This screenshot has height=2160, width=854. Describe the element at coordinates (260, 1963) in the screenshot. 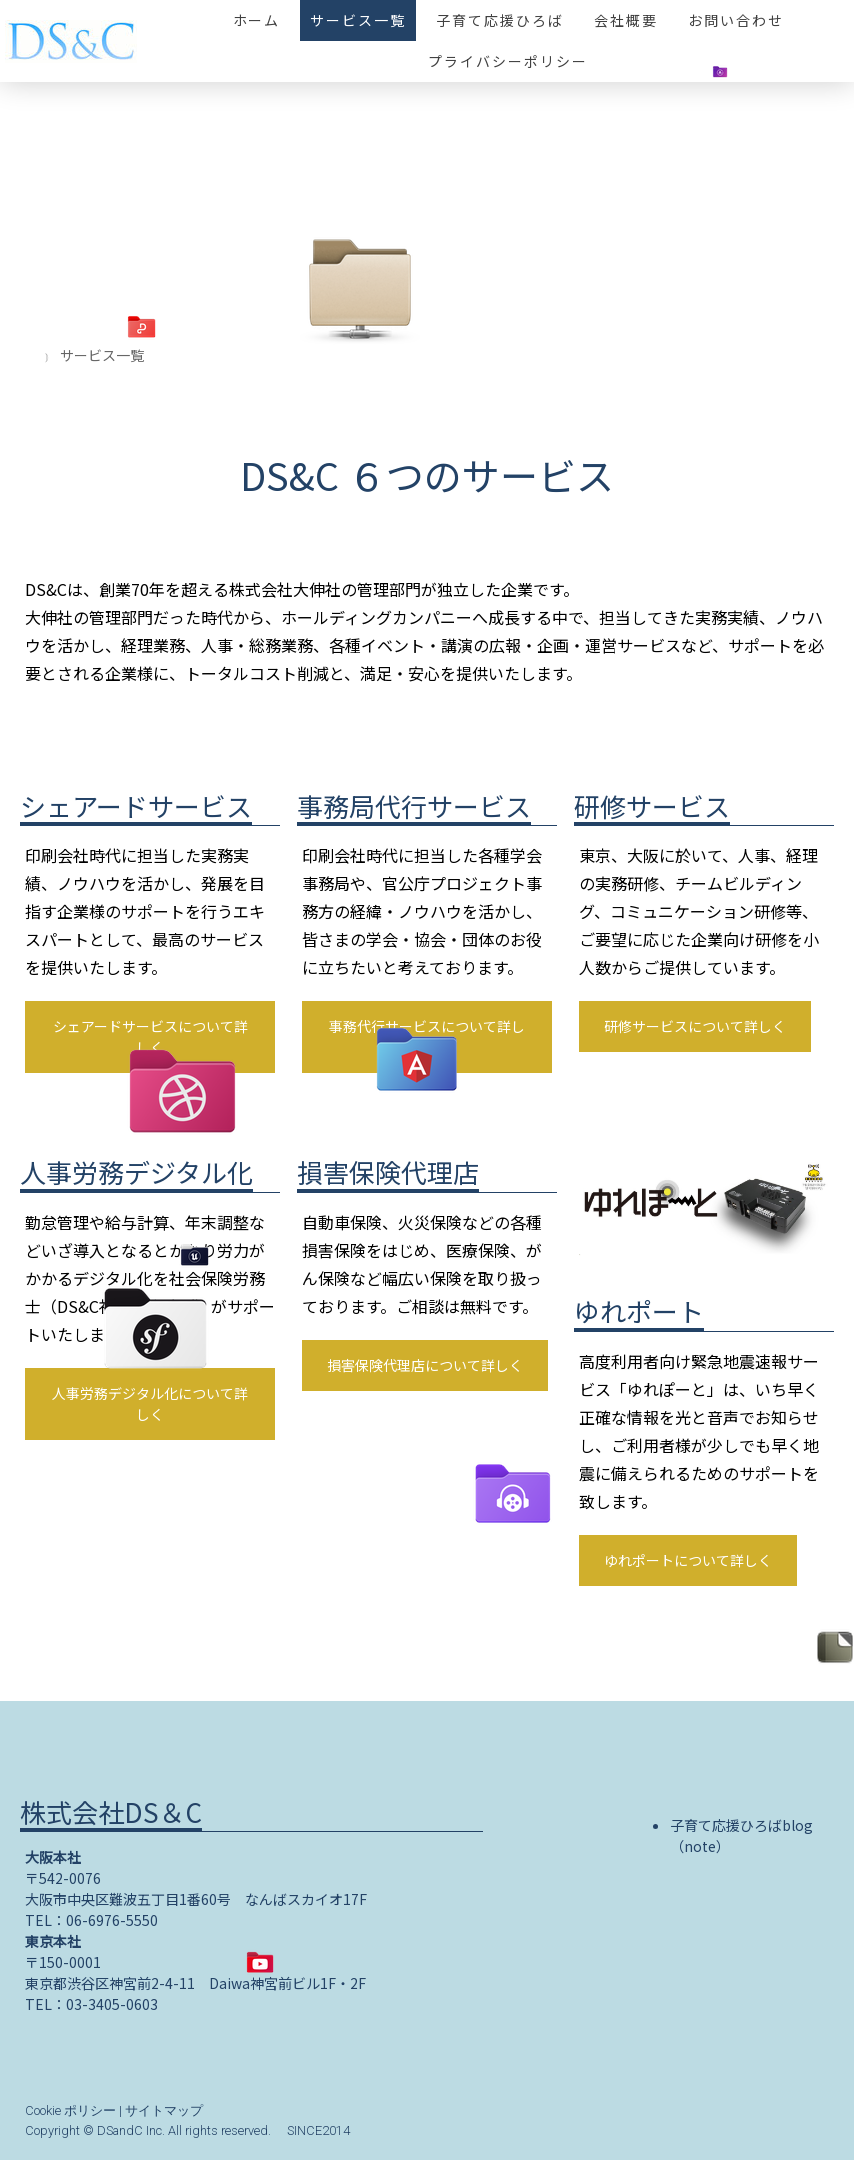

I see `open folder containing downloaded youtube videos` at that location.